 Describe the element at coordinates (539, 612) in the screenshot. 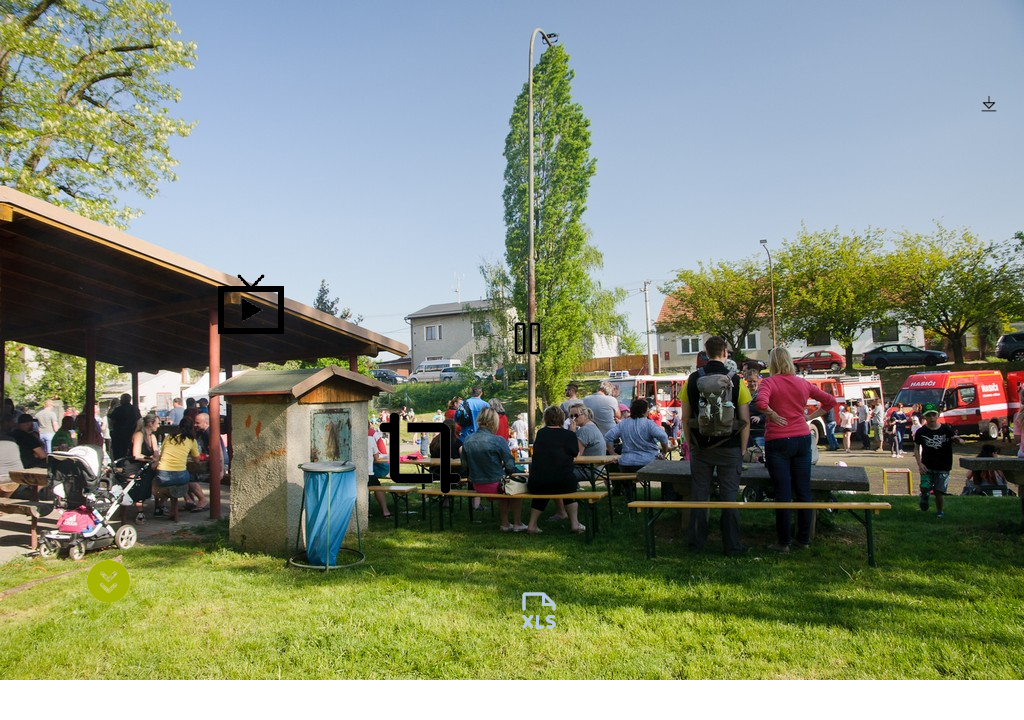

I see `open or view an Excel spreadsheet file` at that location.